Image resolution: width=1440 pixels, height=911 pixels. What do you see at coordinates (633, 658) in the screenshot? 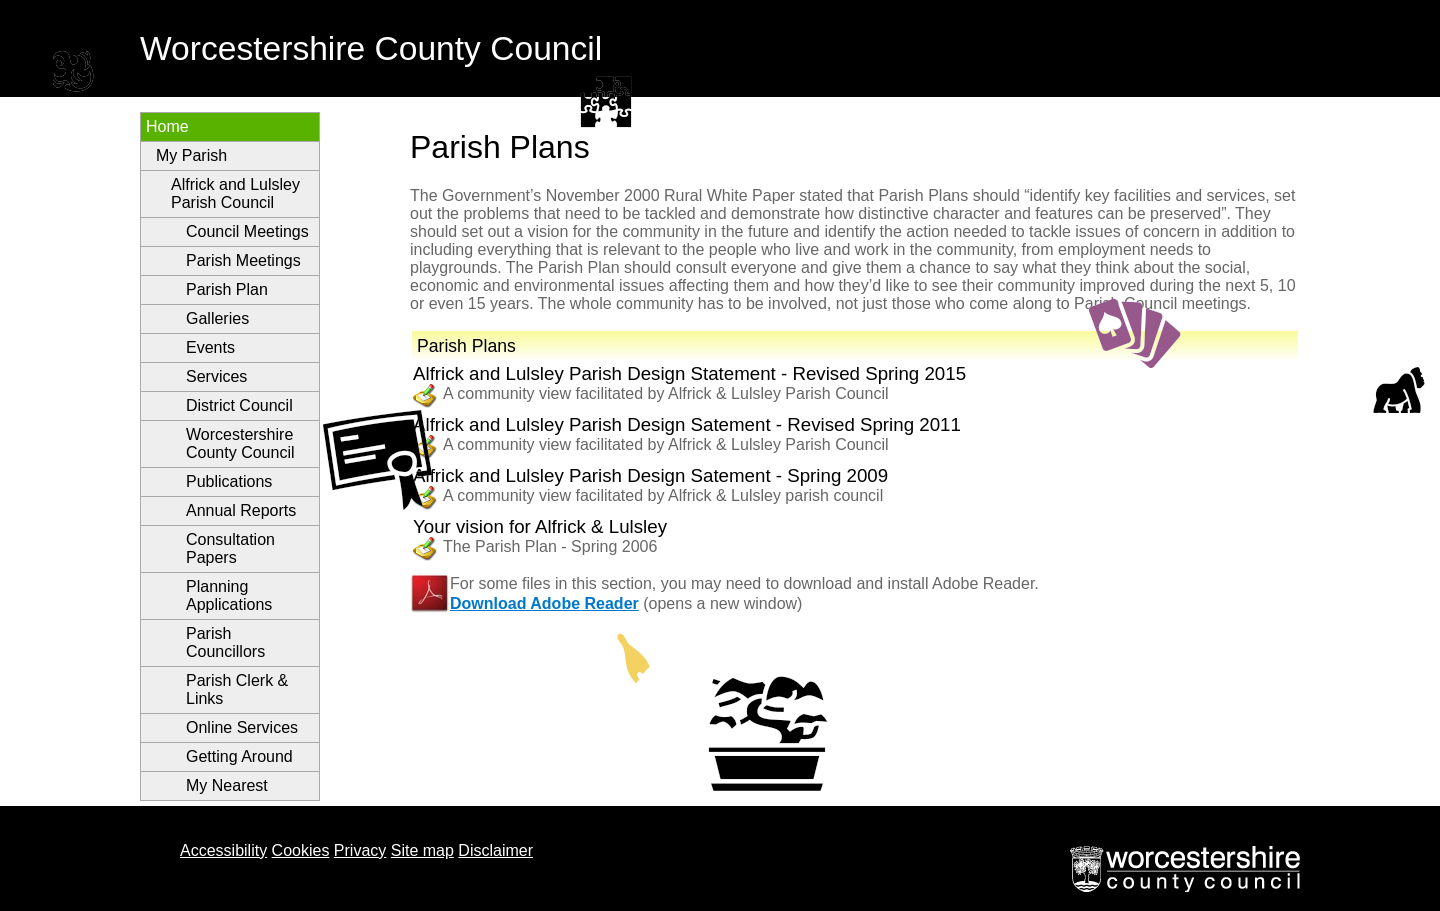
I see `select the white crown of upper egypt` at bounding box center [633, 658].